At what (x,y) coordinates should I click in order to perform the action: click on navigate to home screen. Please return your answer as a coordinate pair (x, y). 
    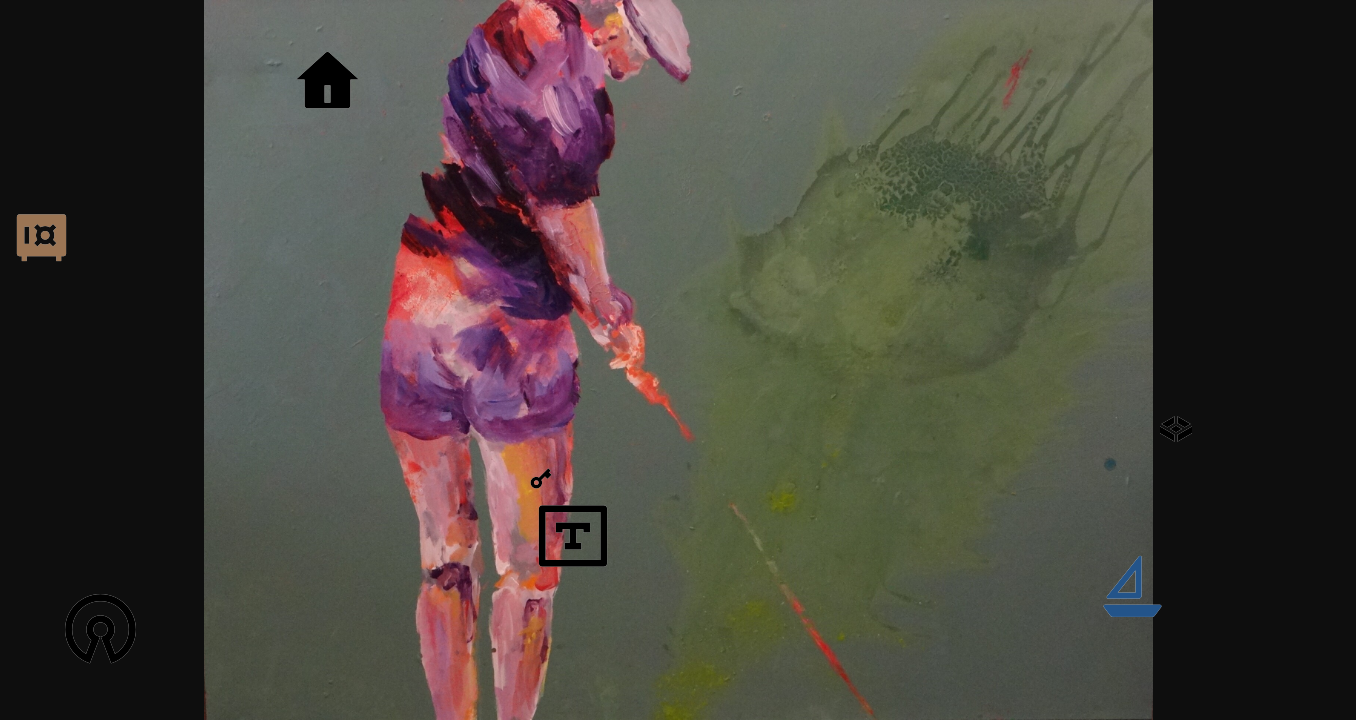
    Looking at the image, I should click on (327, 82).